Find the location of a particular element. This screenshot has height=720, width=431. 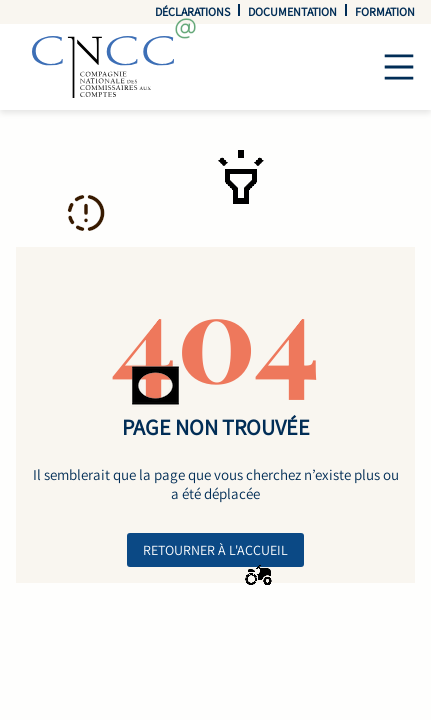

access agricultural or farming features is located at coordinates (258, 575).